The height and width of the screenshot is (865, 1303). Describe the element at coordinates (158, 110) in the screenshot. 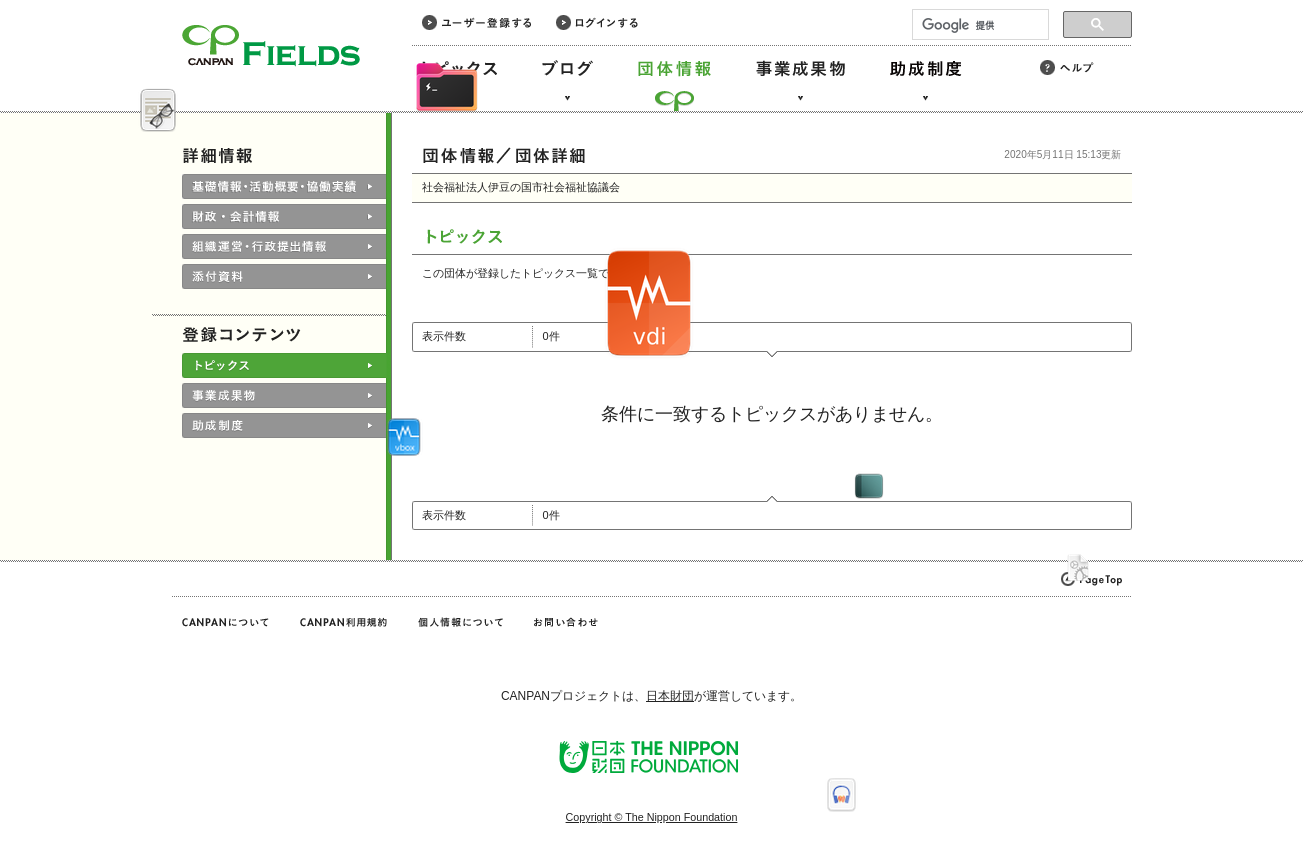

I see `open office productivity applications` at that location.